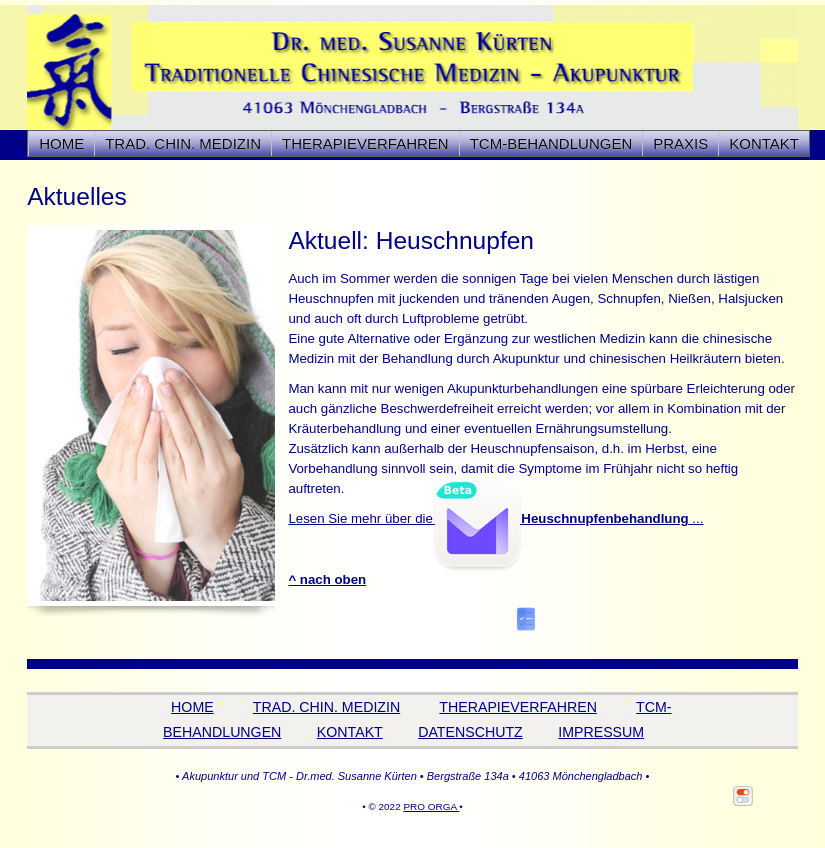 The width and height of the screenshot is (825, 848). What do you see at coordinates (526, 619) in the screenshot?
I see `open the GNOME To Do task manager app` at bounding box center [526, 619].